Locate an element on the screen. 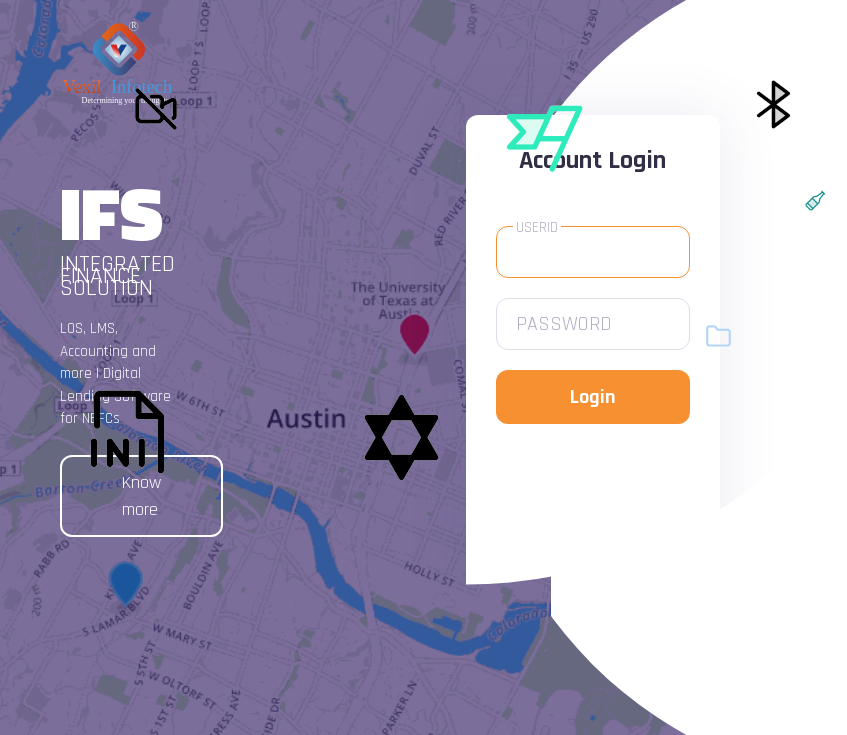 The image size is (847, 735). flag or bookmark an item is located at coordinates (544, 136).